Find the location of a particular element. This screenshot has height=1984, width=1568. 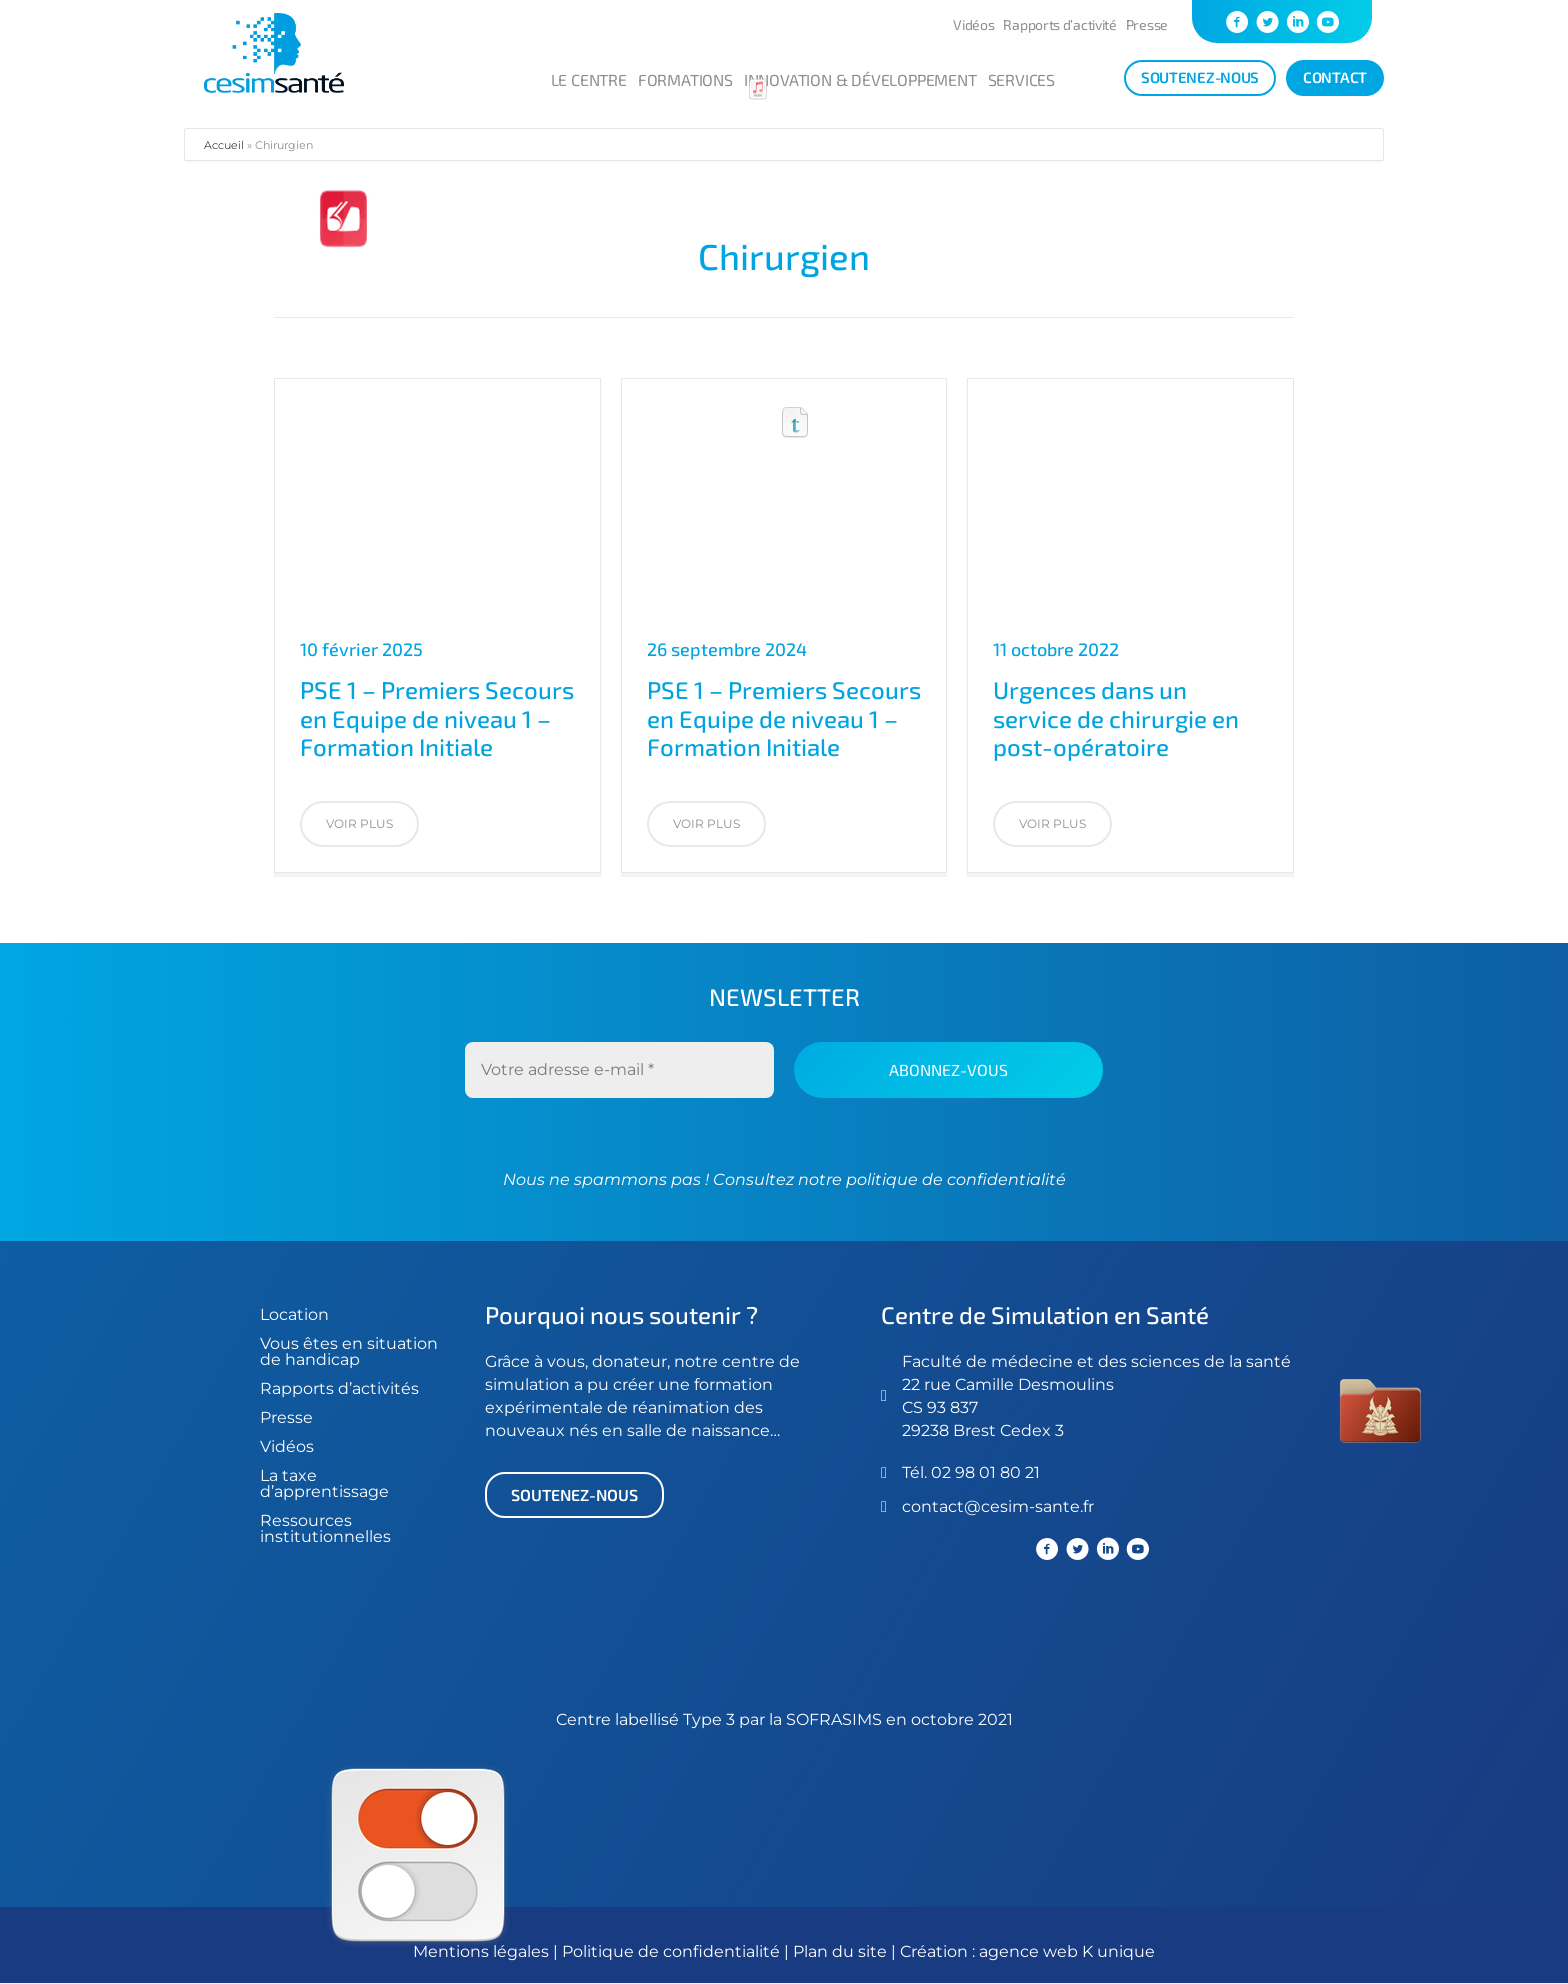

an eps vector file type indicator is located at coordinates (343, 218).